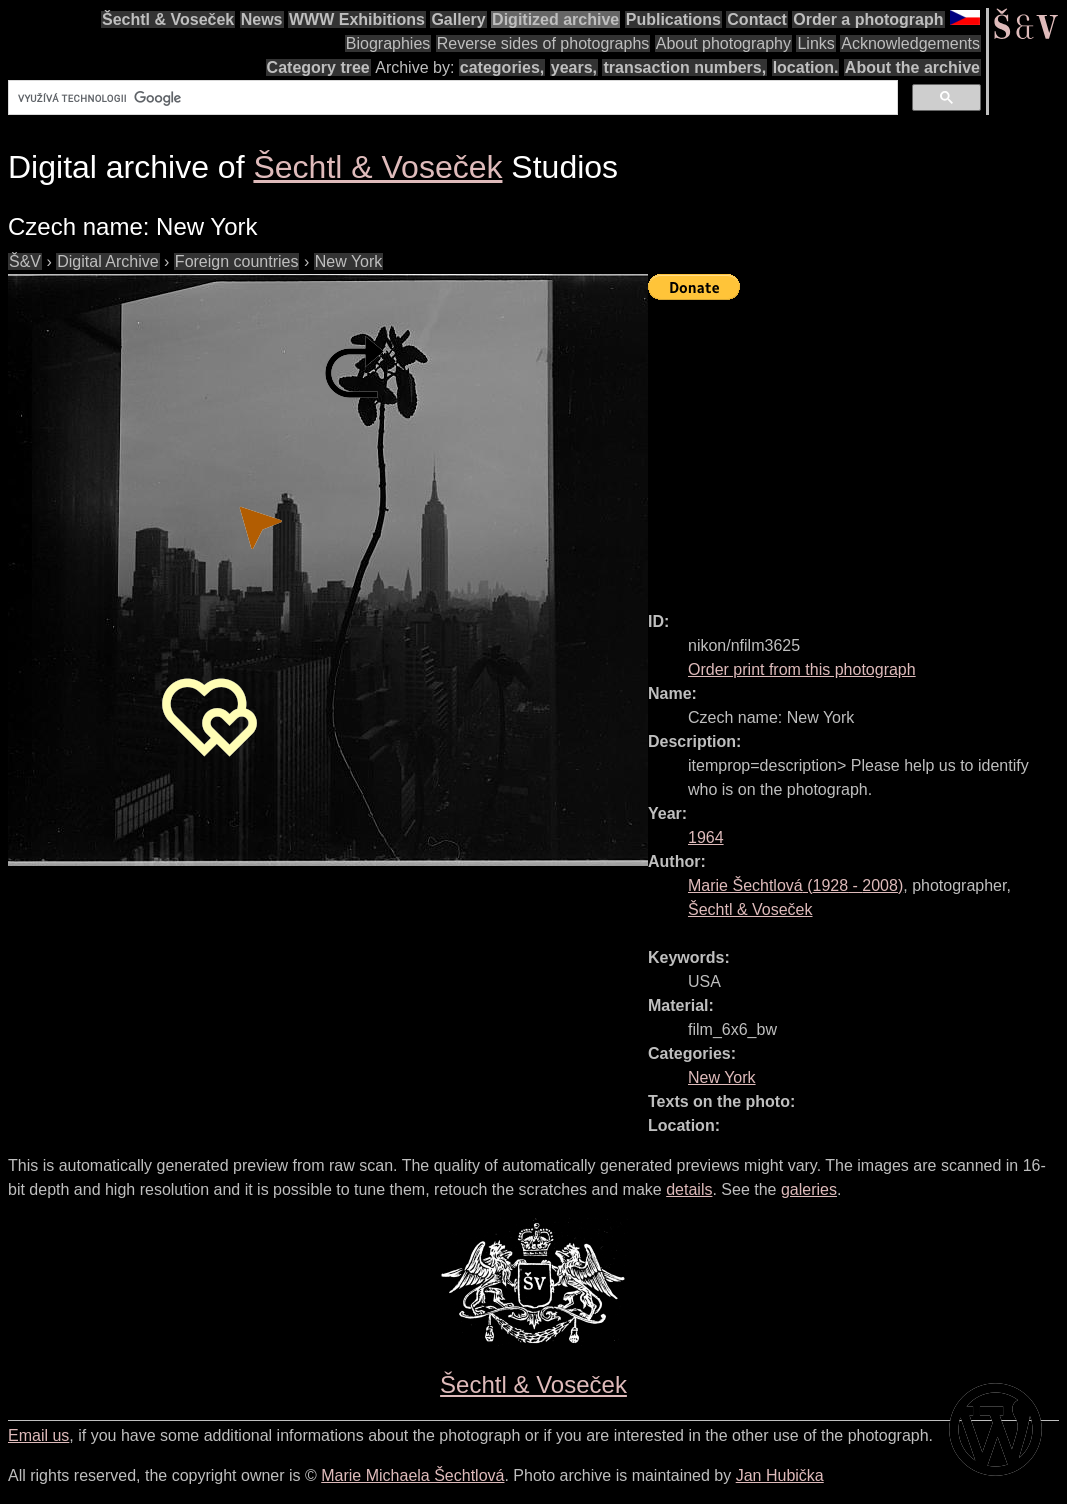 Image resolution: width=1067 pixels, height=1504 pixels. I want to click on start navigation to destination, so click(260, 527).